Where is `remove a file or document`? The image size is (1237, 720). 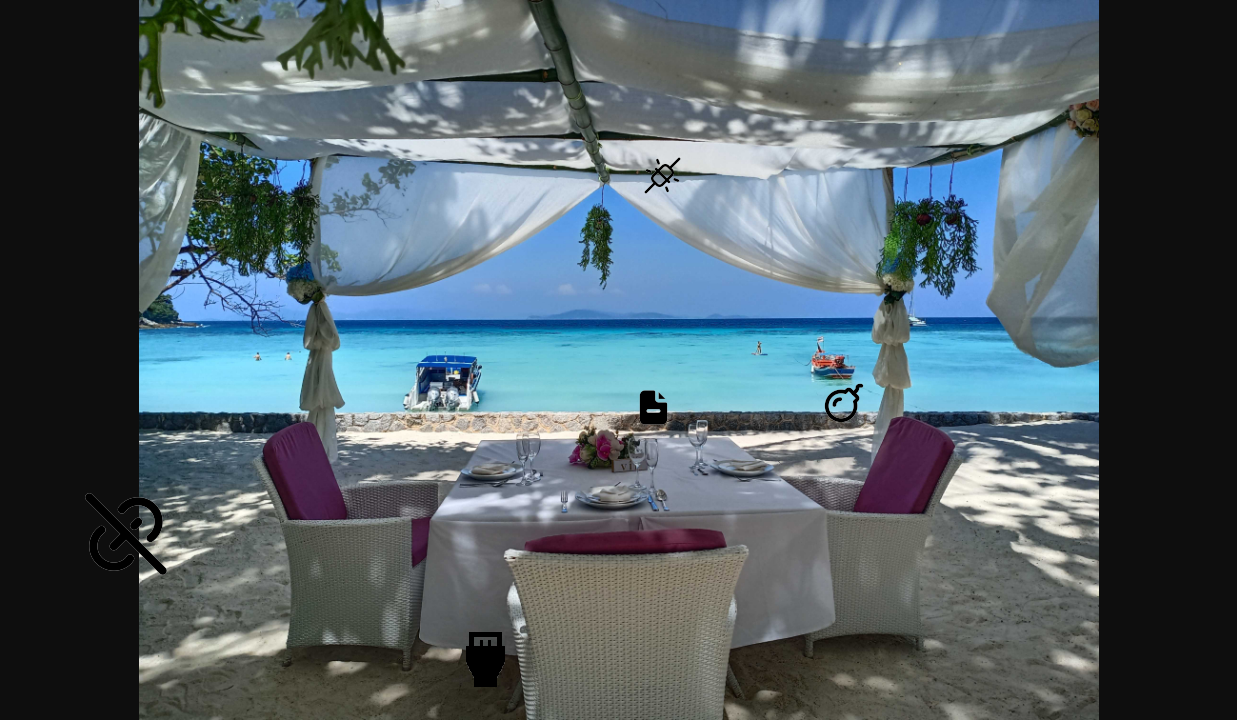 remove a file or document is located at coordinates (653, 407).